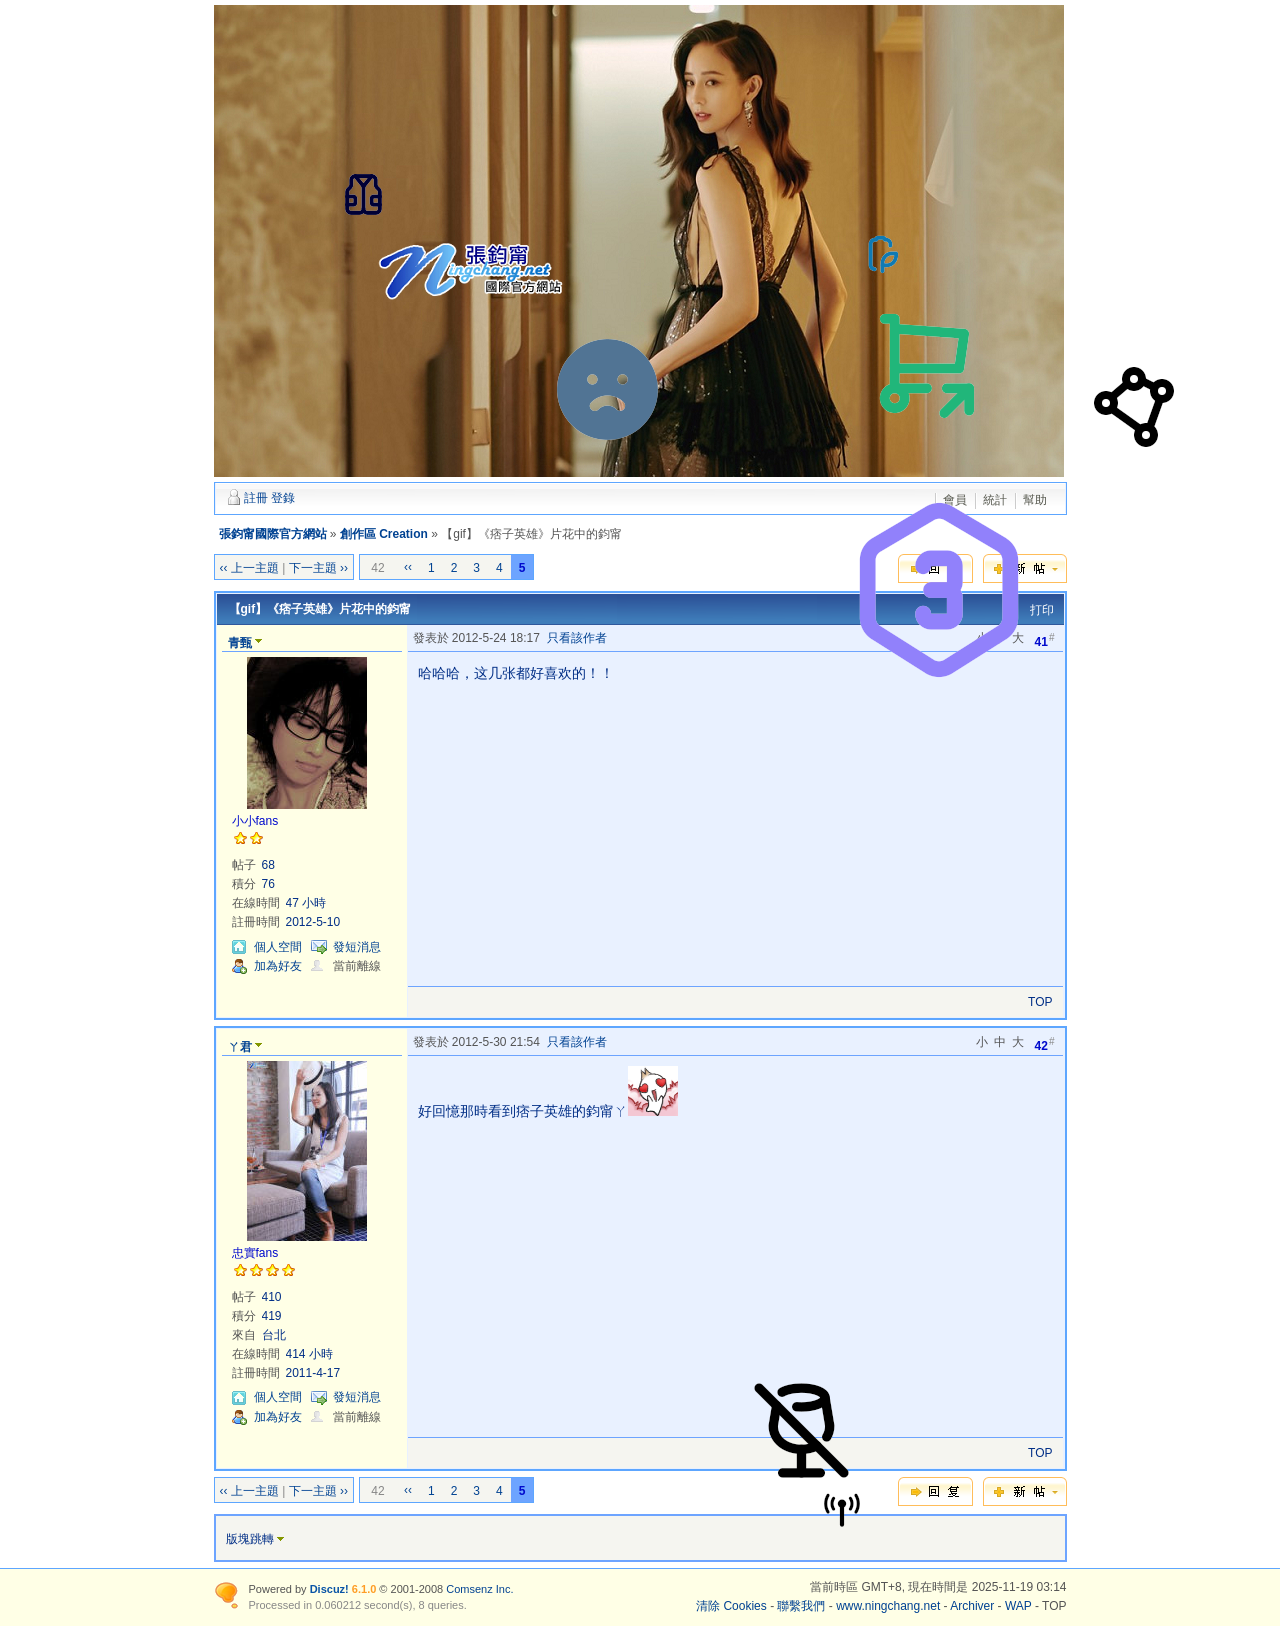  I want to click on share your shopping cart with others, so click(924, 363).